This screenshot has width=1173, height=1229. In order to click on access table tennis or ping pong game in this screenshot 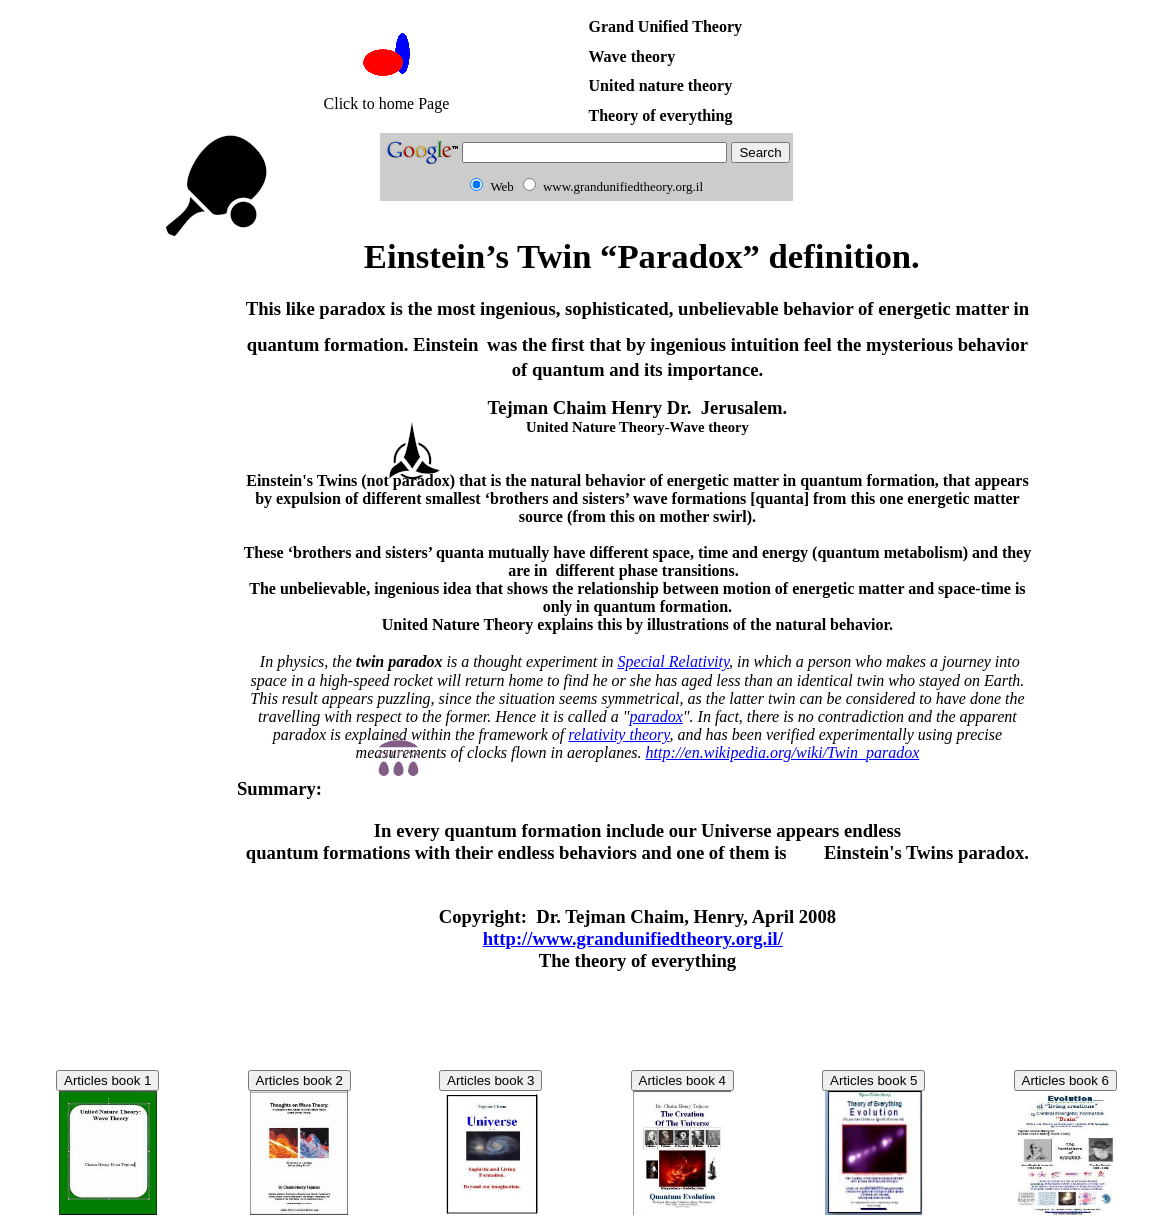, I will do `click(216, 186)`.